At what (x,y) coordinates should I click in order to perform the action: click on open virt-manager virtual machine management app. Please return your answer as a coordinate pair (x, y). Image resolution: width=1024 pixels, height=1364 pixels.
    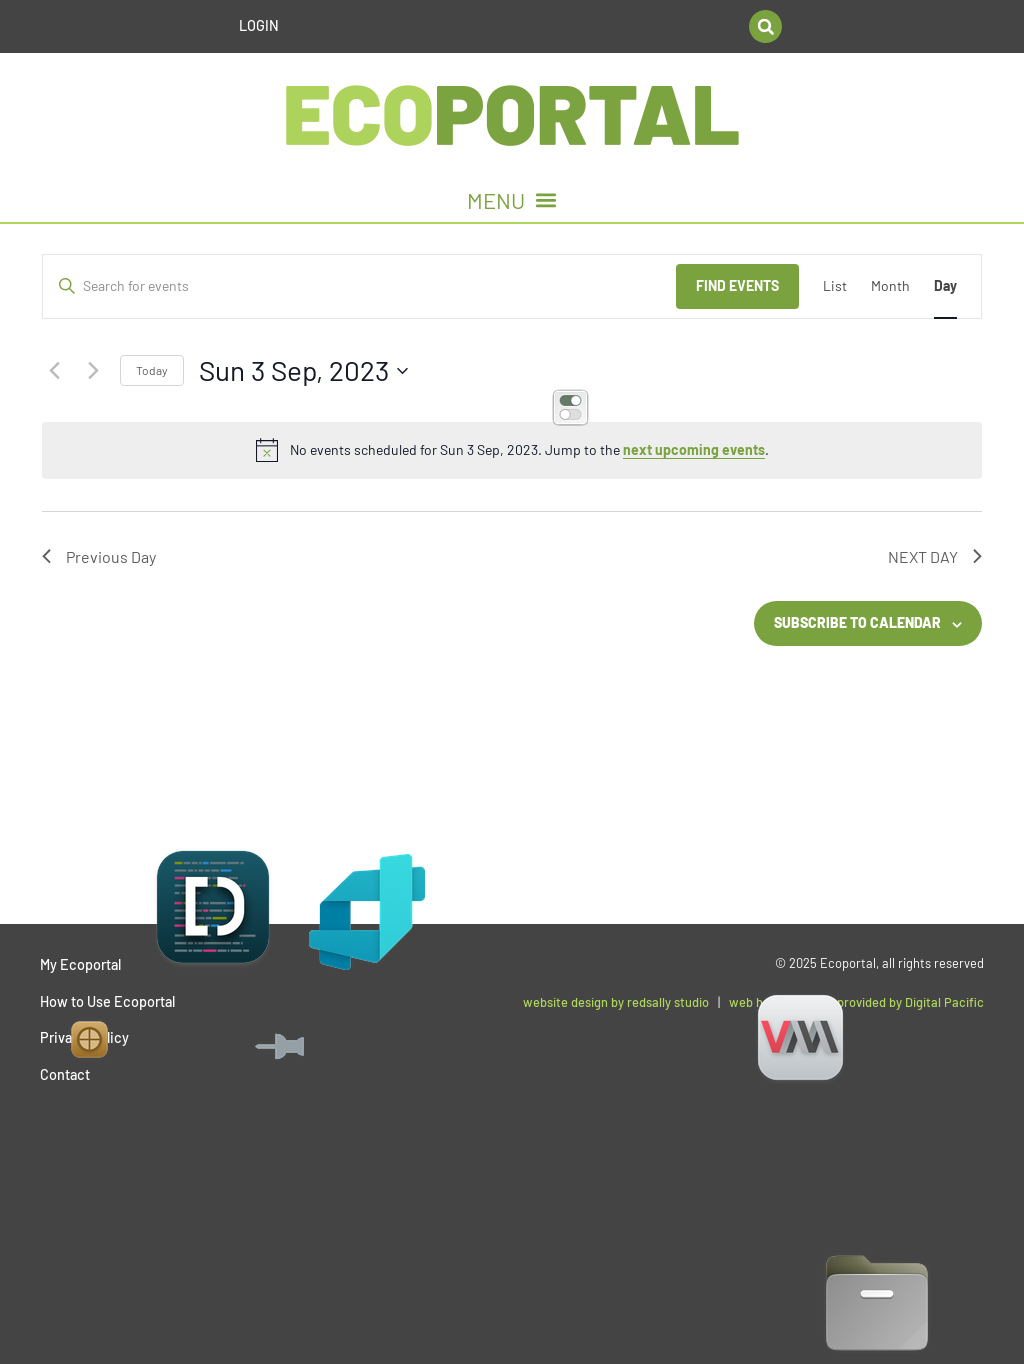
    Looking at the image, I should click on (800, 1037).